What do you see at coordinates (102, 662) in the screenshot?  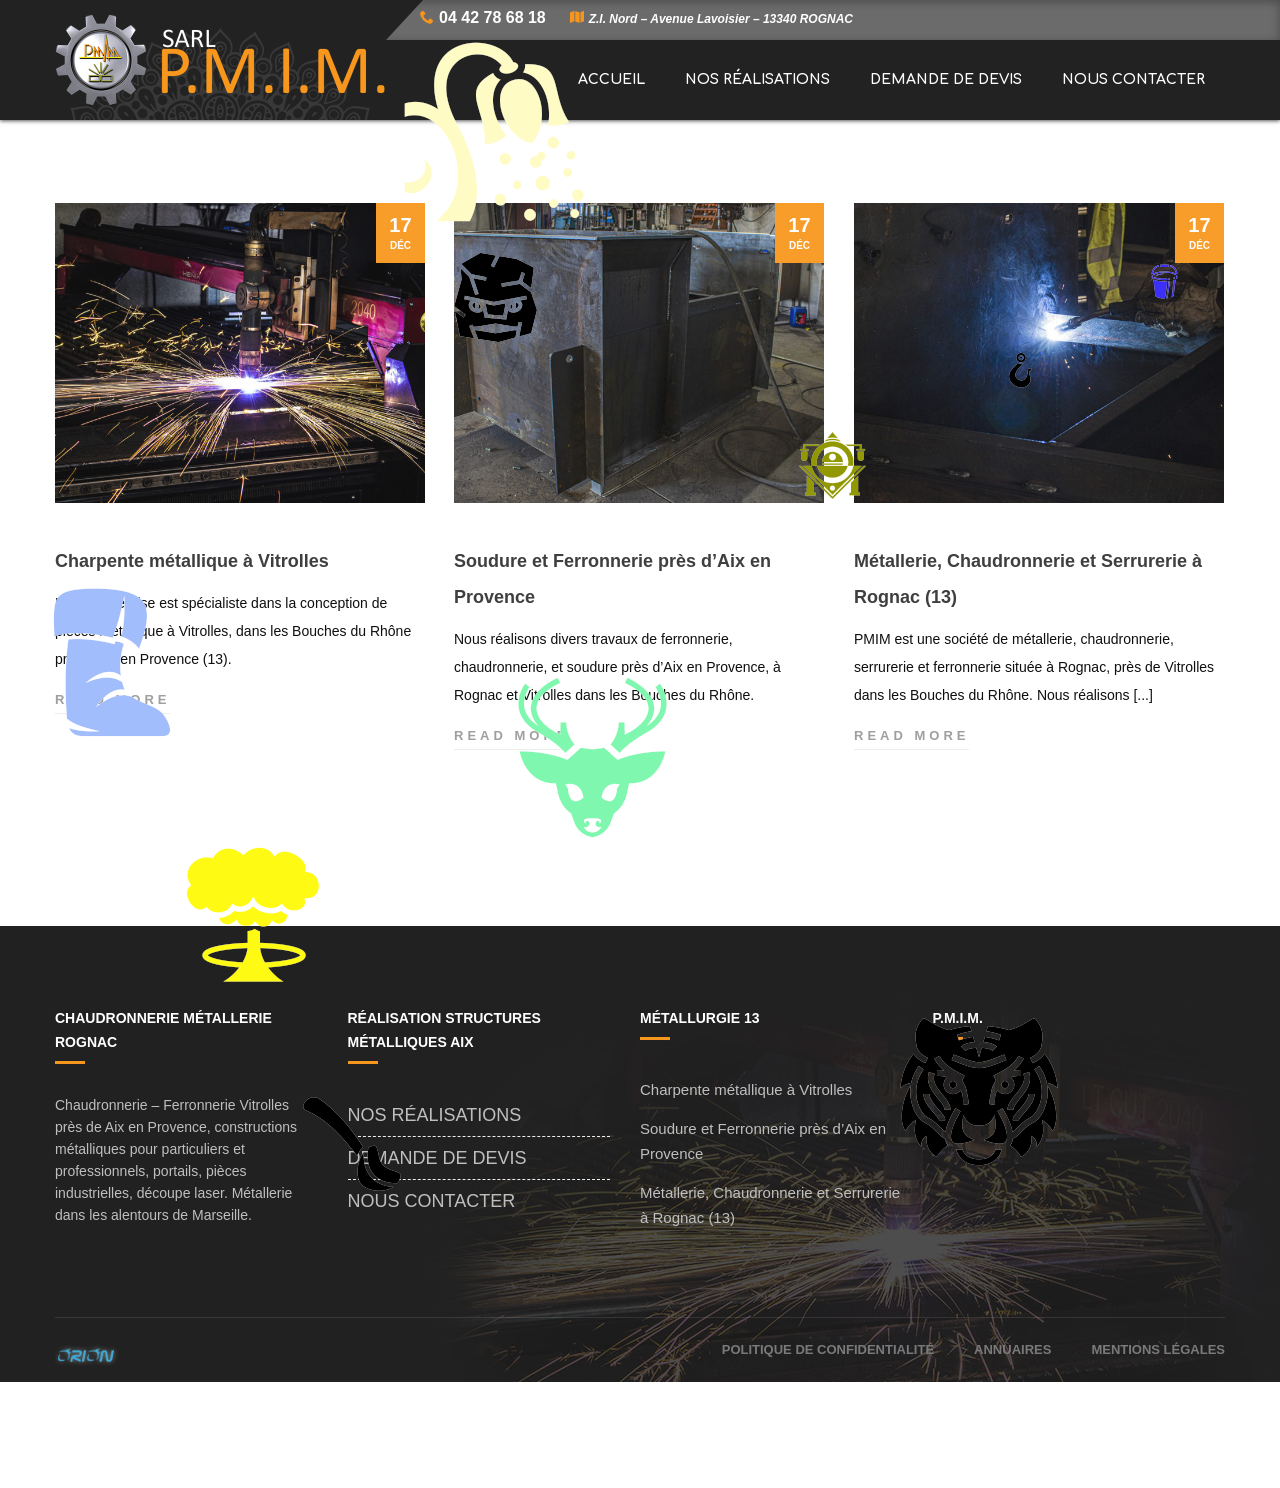 I see `equip footwear to your character` at bounding box center [102, 662].